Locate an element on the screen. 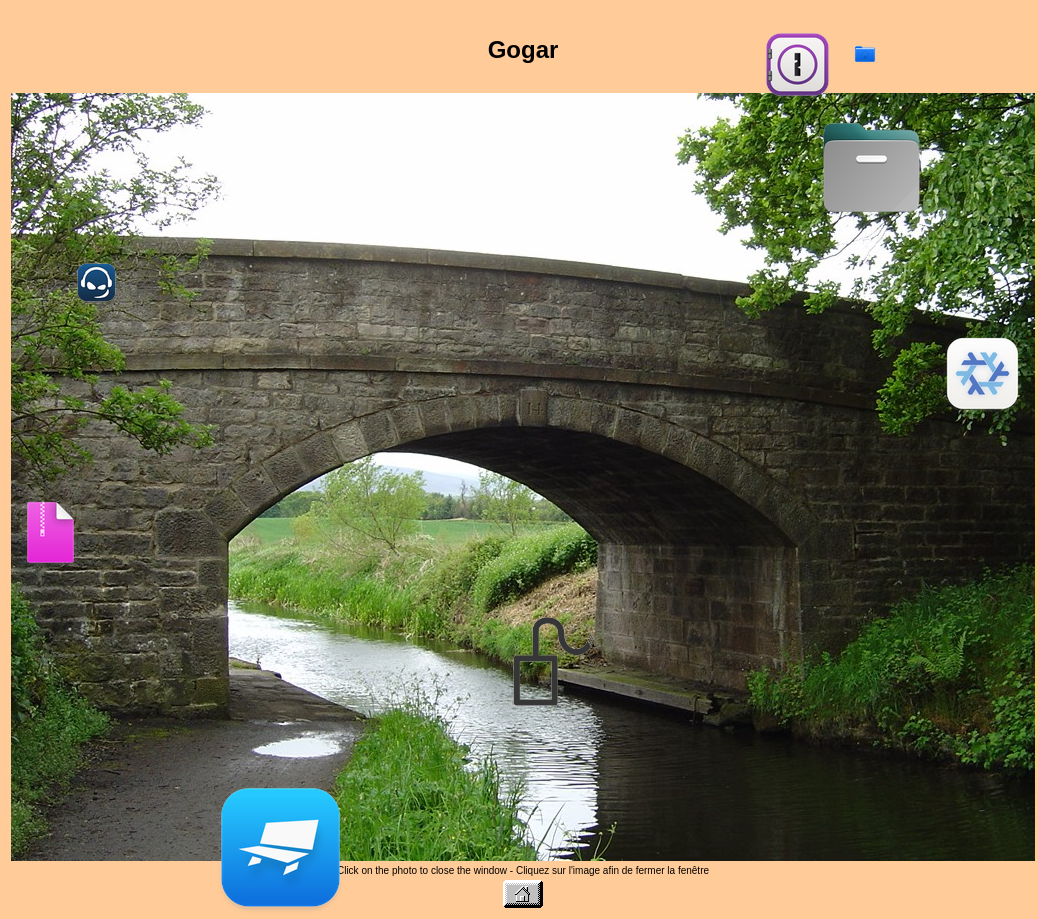 This screenshot has width=1038, height=919. open TeamSpeak voice chat app is located at coordinates (96, 282).